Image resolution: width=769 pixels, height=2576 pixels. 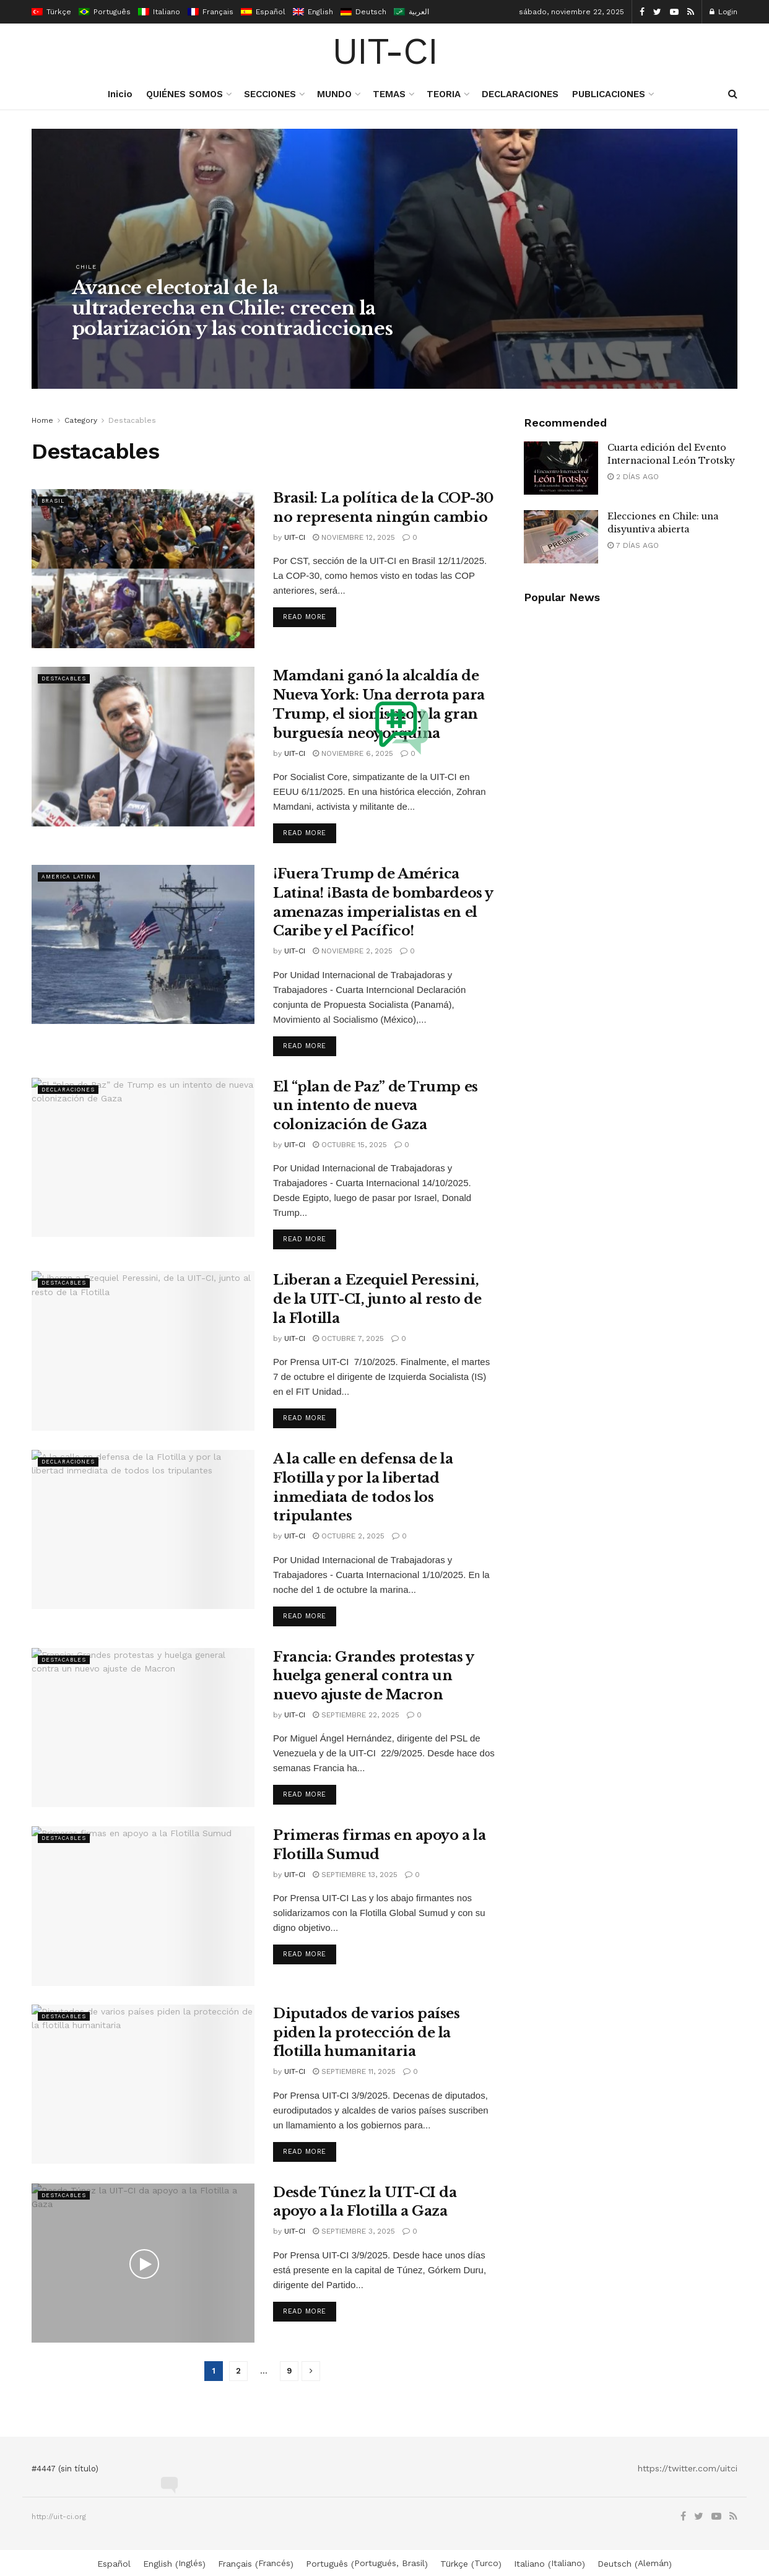 I want to click on indicates user is idle or away, so click(x=169, y=2485).